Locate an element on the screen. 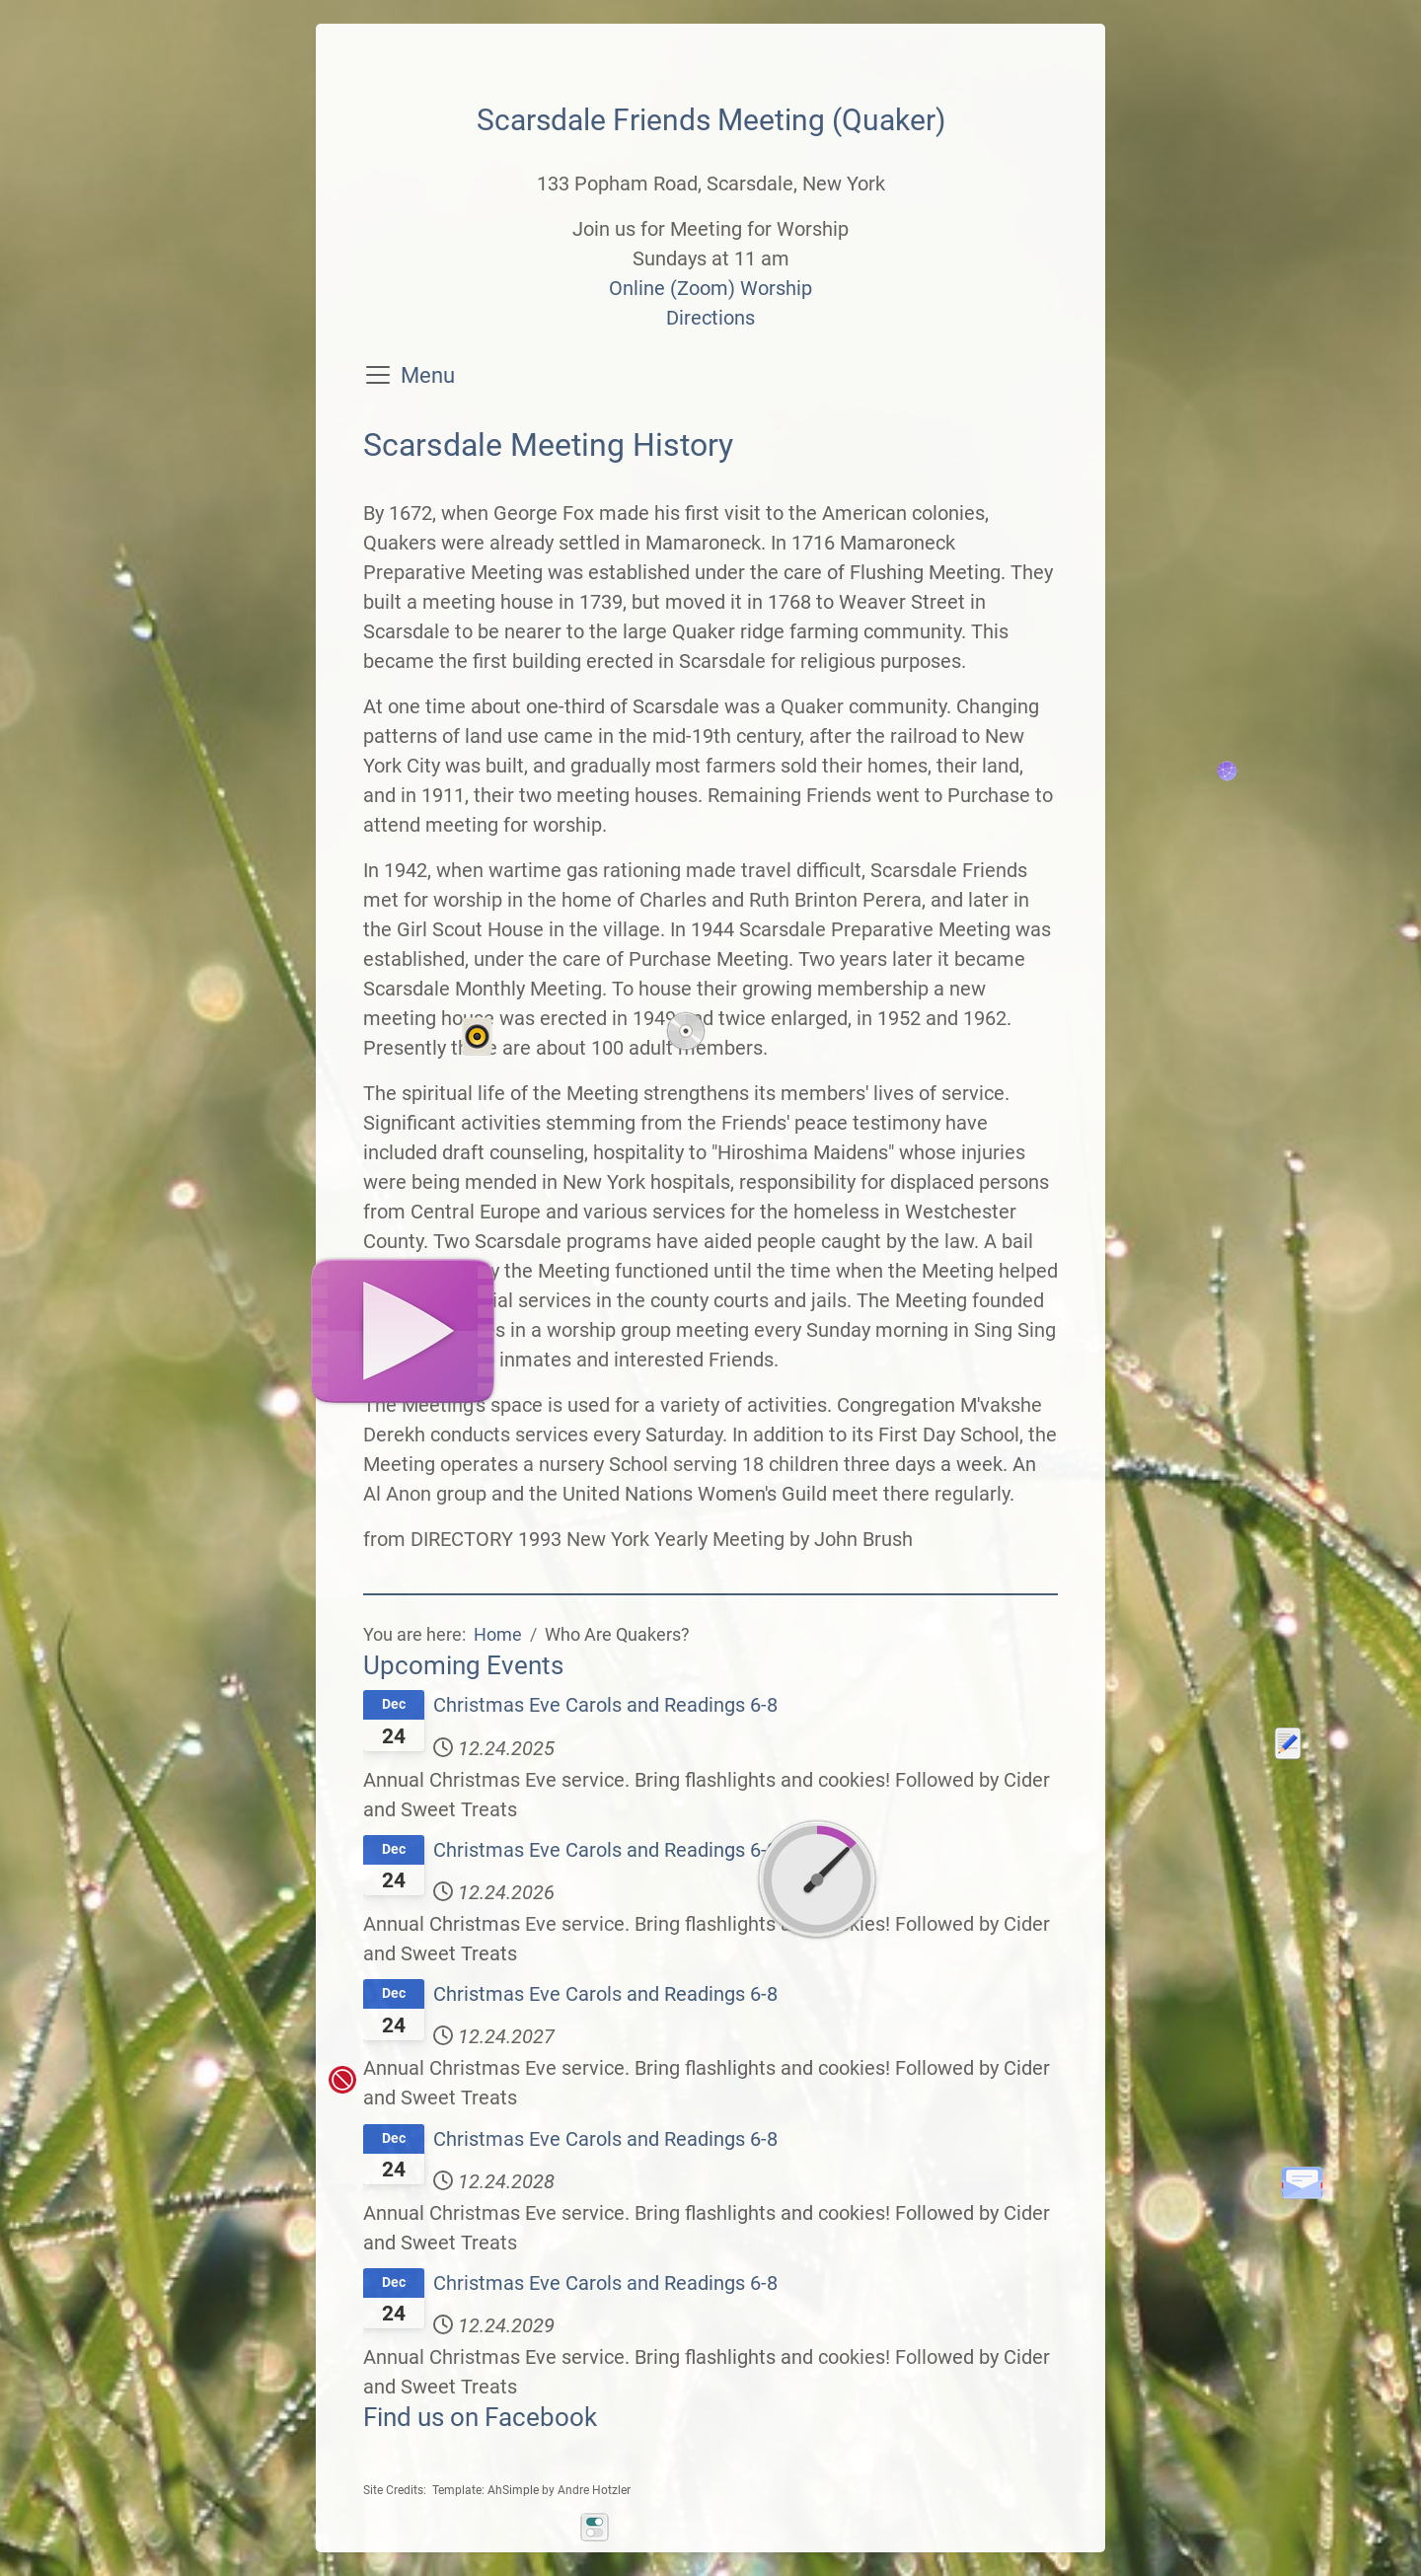 The image size is (1421, 2576). open desktop preferences or settings is located at coordinates (594, 2527).